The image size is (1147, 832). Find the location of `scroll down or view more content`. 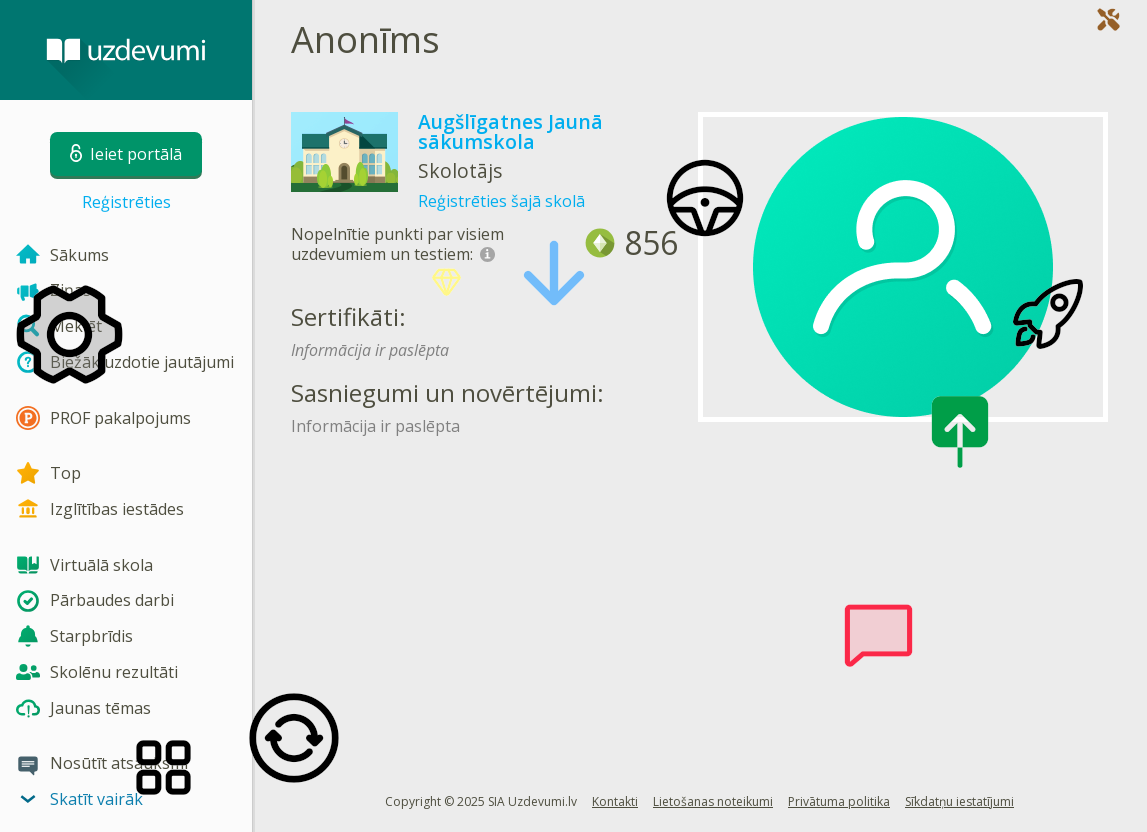

scroll down or view more content is located at coordinates (554, 273).